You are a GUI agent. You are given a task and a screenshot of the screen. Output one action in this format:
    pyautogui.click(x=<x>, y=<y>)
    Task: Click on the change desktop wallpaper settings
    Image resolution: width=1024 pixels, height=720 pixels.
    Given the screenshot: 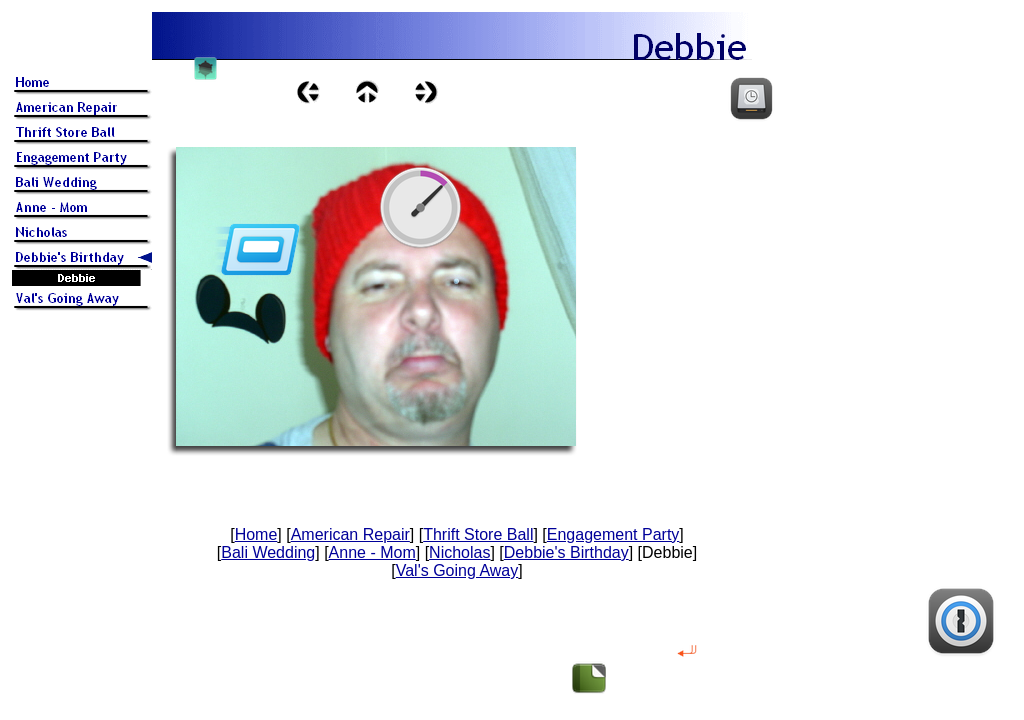 What is the action you would take?
    pyautogui.click(x=589, y=677)
    